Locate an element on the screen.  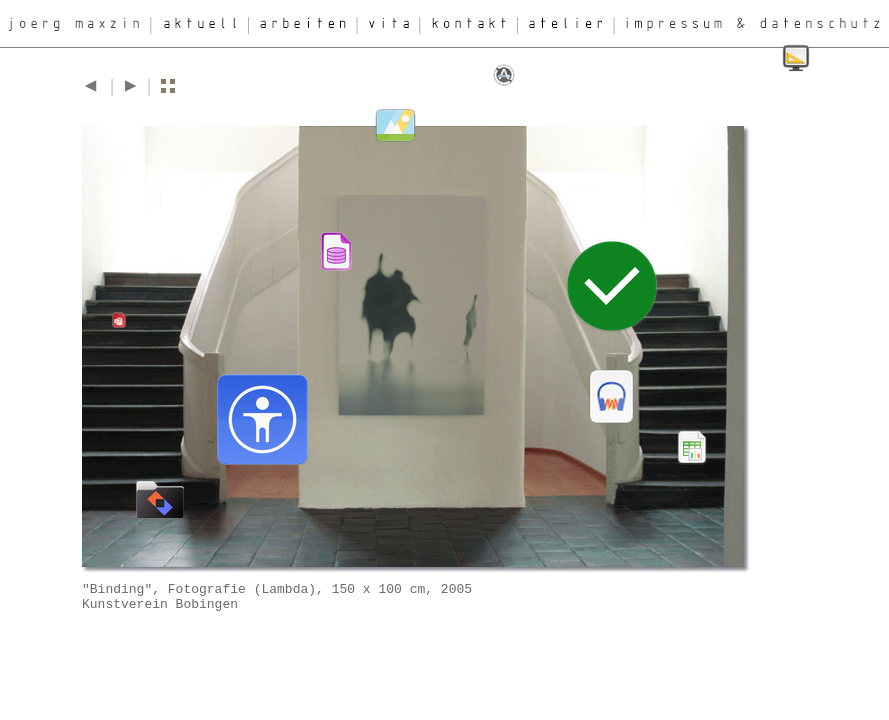
check for available system updates is located at coordinates (504, 75).